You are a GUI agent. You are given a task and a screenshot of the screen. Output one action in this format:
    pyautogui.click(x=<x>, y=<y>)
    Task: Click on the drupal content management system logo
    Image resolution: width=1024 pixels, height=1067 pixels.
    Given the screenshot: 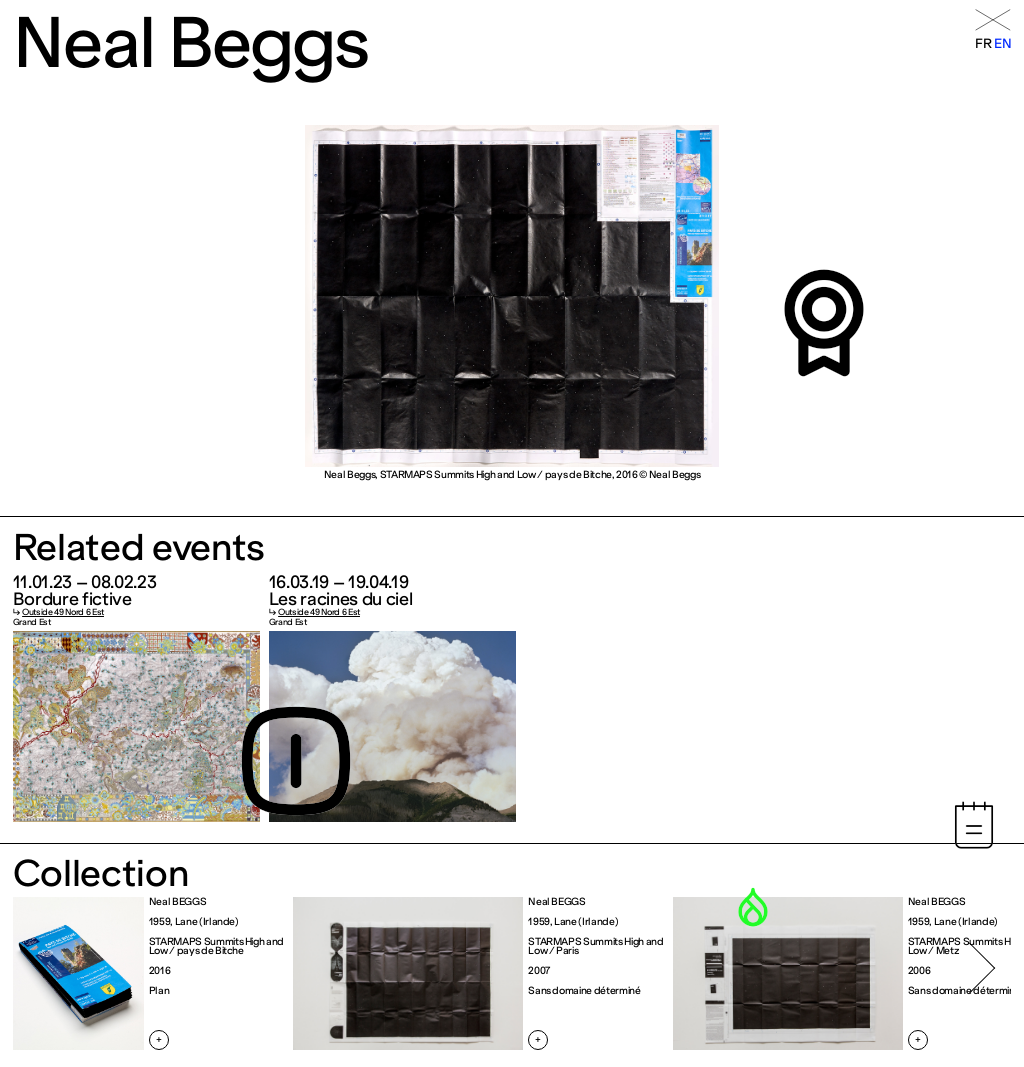 What is the action you would take?
    pyautogui.click(x=753, y=908)
    